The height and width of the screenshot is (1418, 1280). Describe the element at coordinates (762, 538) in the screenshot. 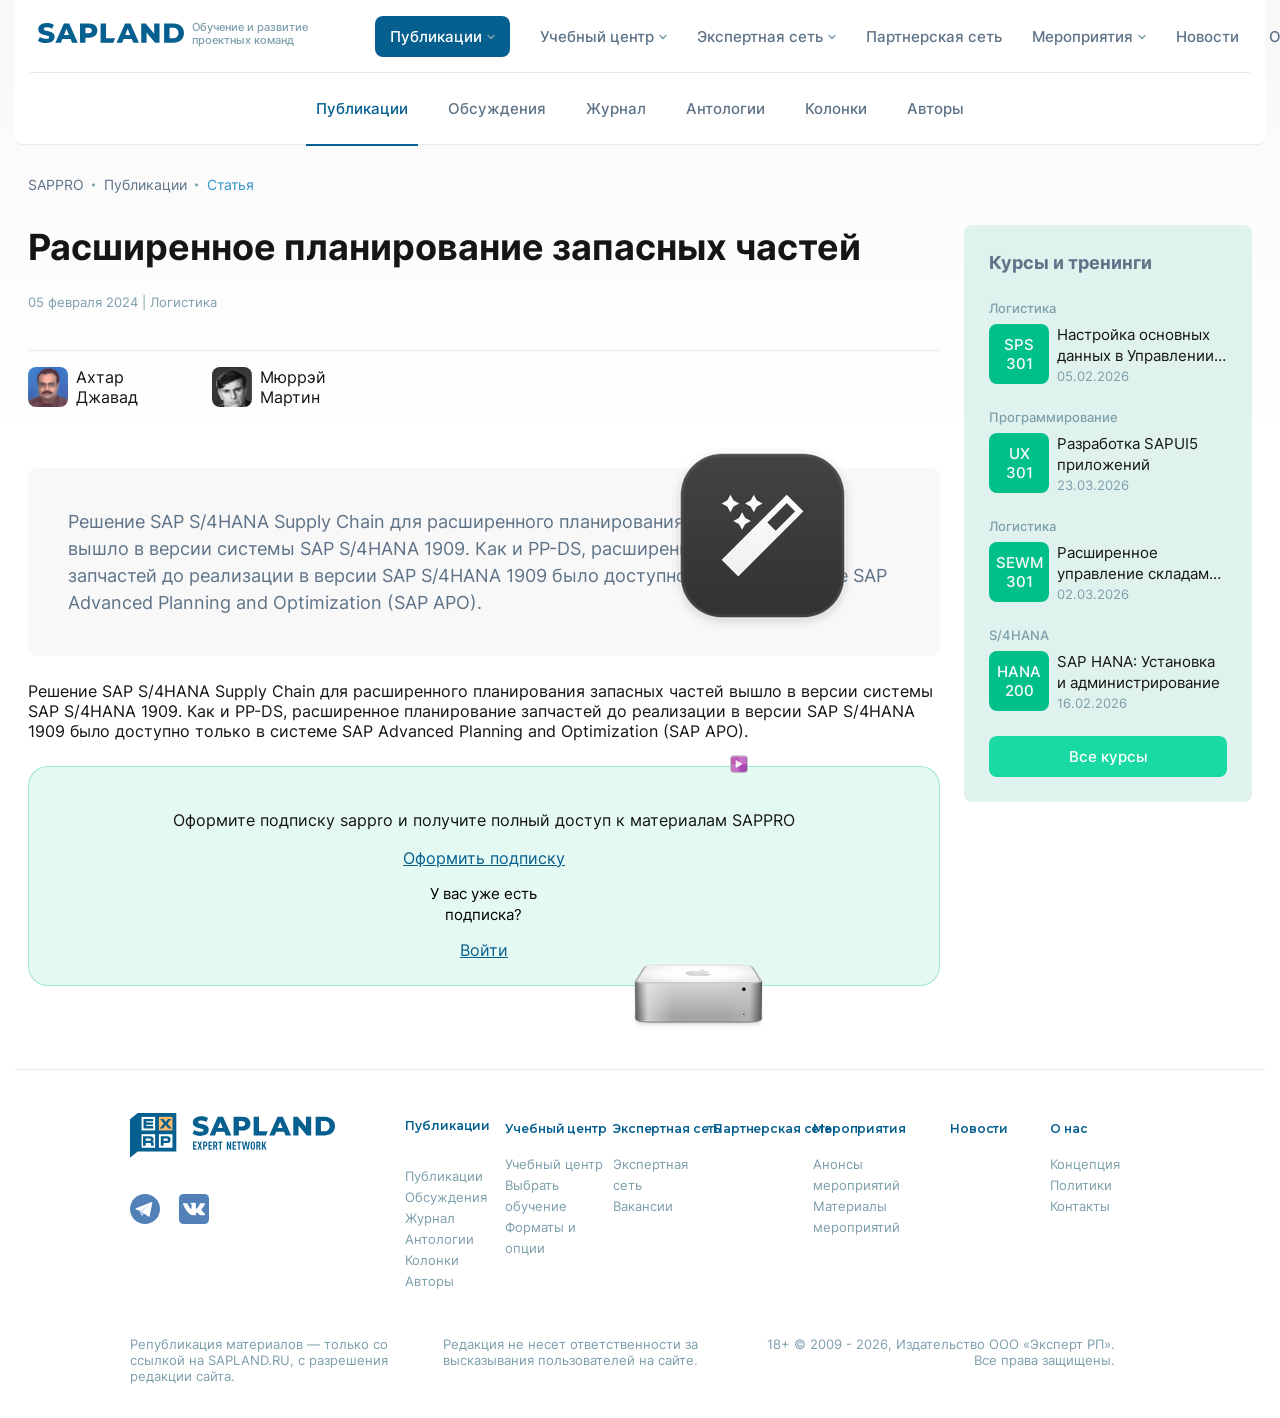

I see `access visual effects and animation settings` at that location.